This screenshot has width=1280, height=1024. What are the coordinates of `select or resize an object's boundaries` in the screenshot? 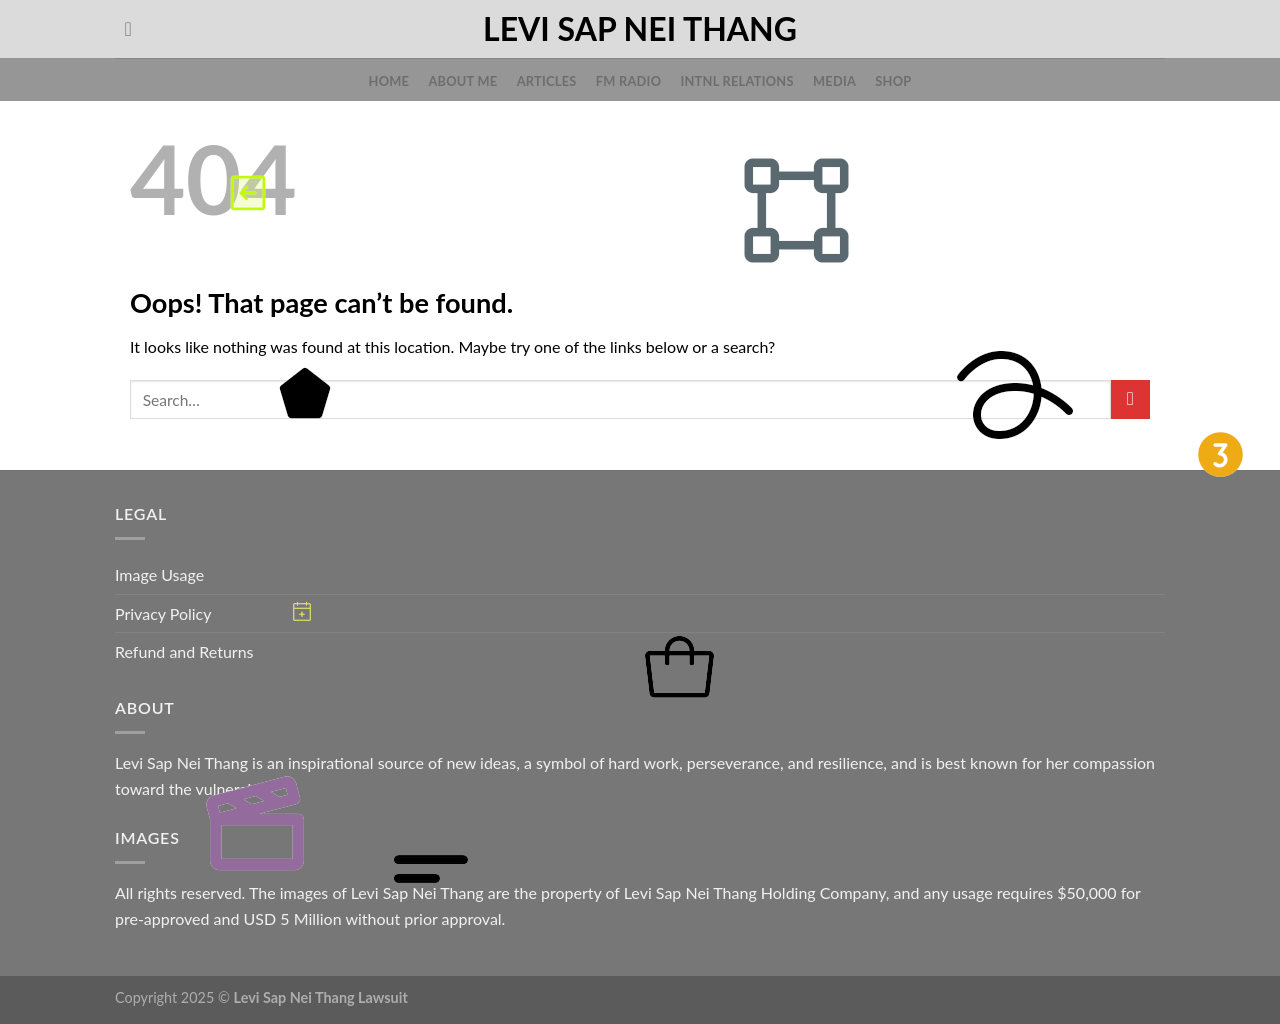 It's located at (796, 210).